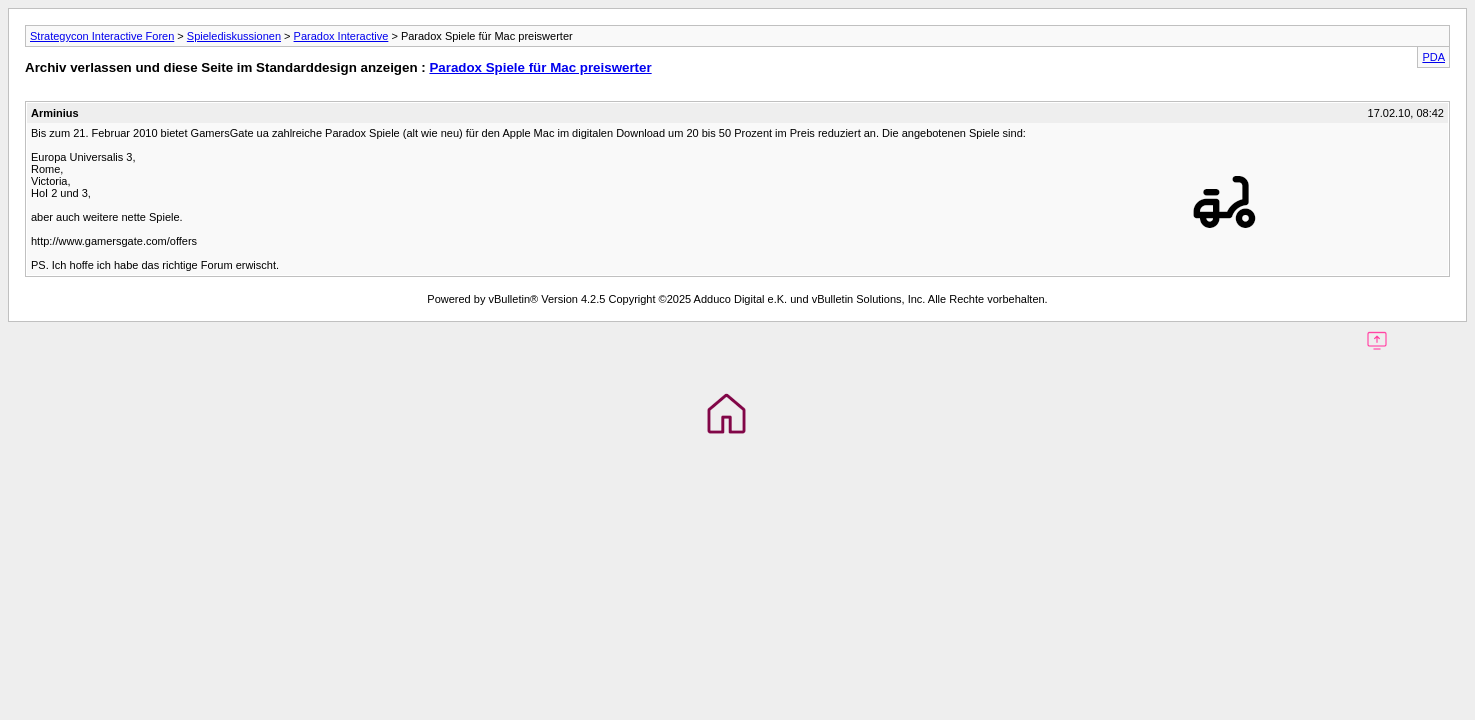 This screenshot has height=720, width=1475. What do you see at coordinates (1226, 202) in the screenshot?
I see `select moped or scooter delivery` at bounding box center [1226, 202].